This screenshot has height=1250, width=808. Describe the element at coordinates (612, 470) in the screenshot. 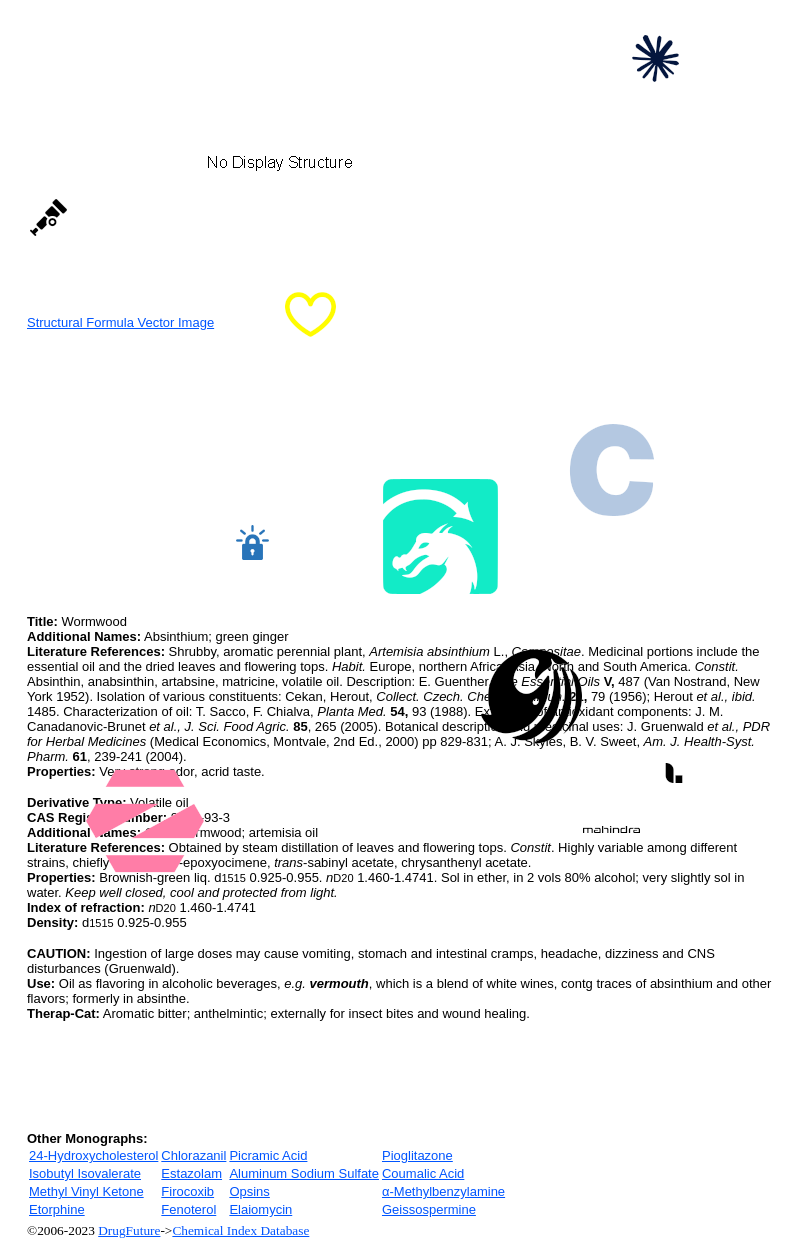

I see `C programming language logo` at that location.